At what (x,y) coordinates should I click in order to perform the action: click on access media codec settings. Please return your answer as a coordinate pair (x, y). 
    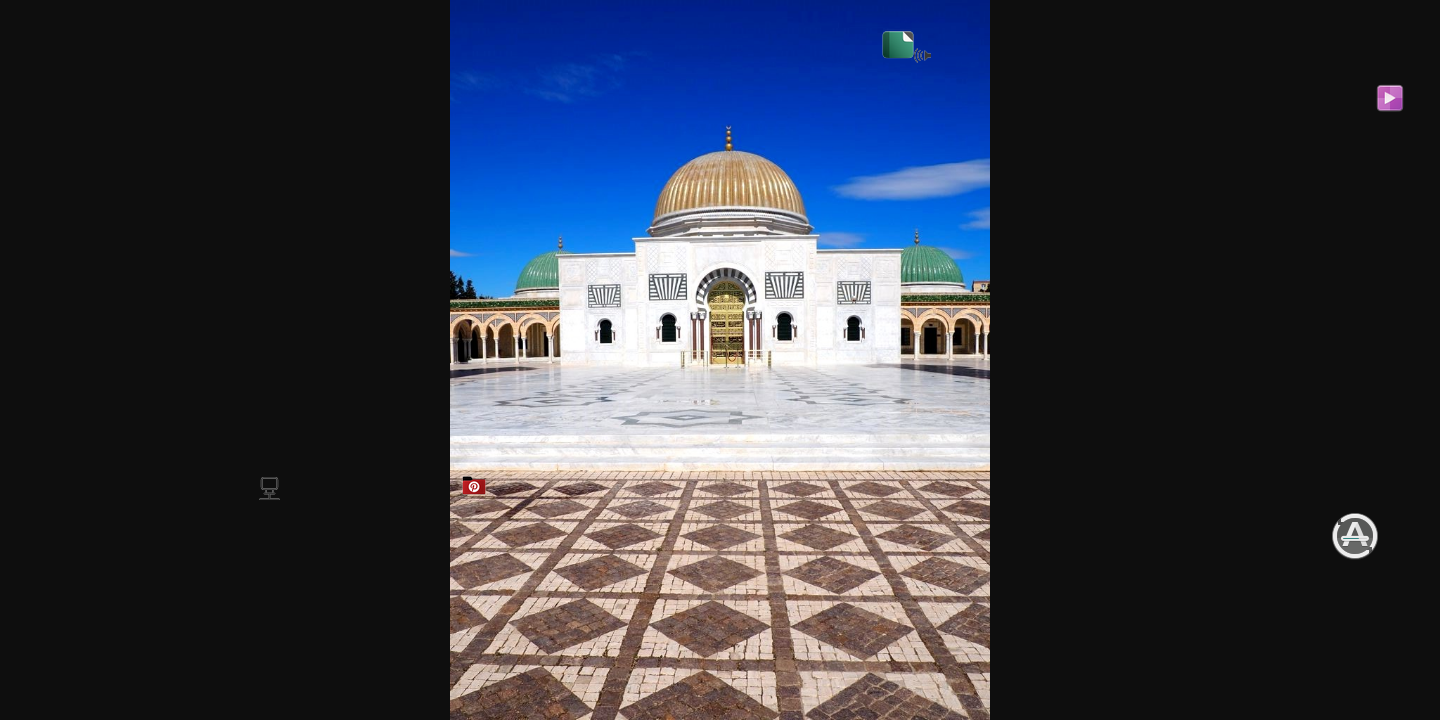
    Looking at the image, I should click on (1390, 98).